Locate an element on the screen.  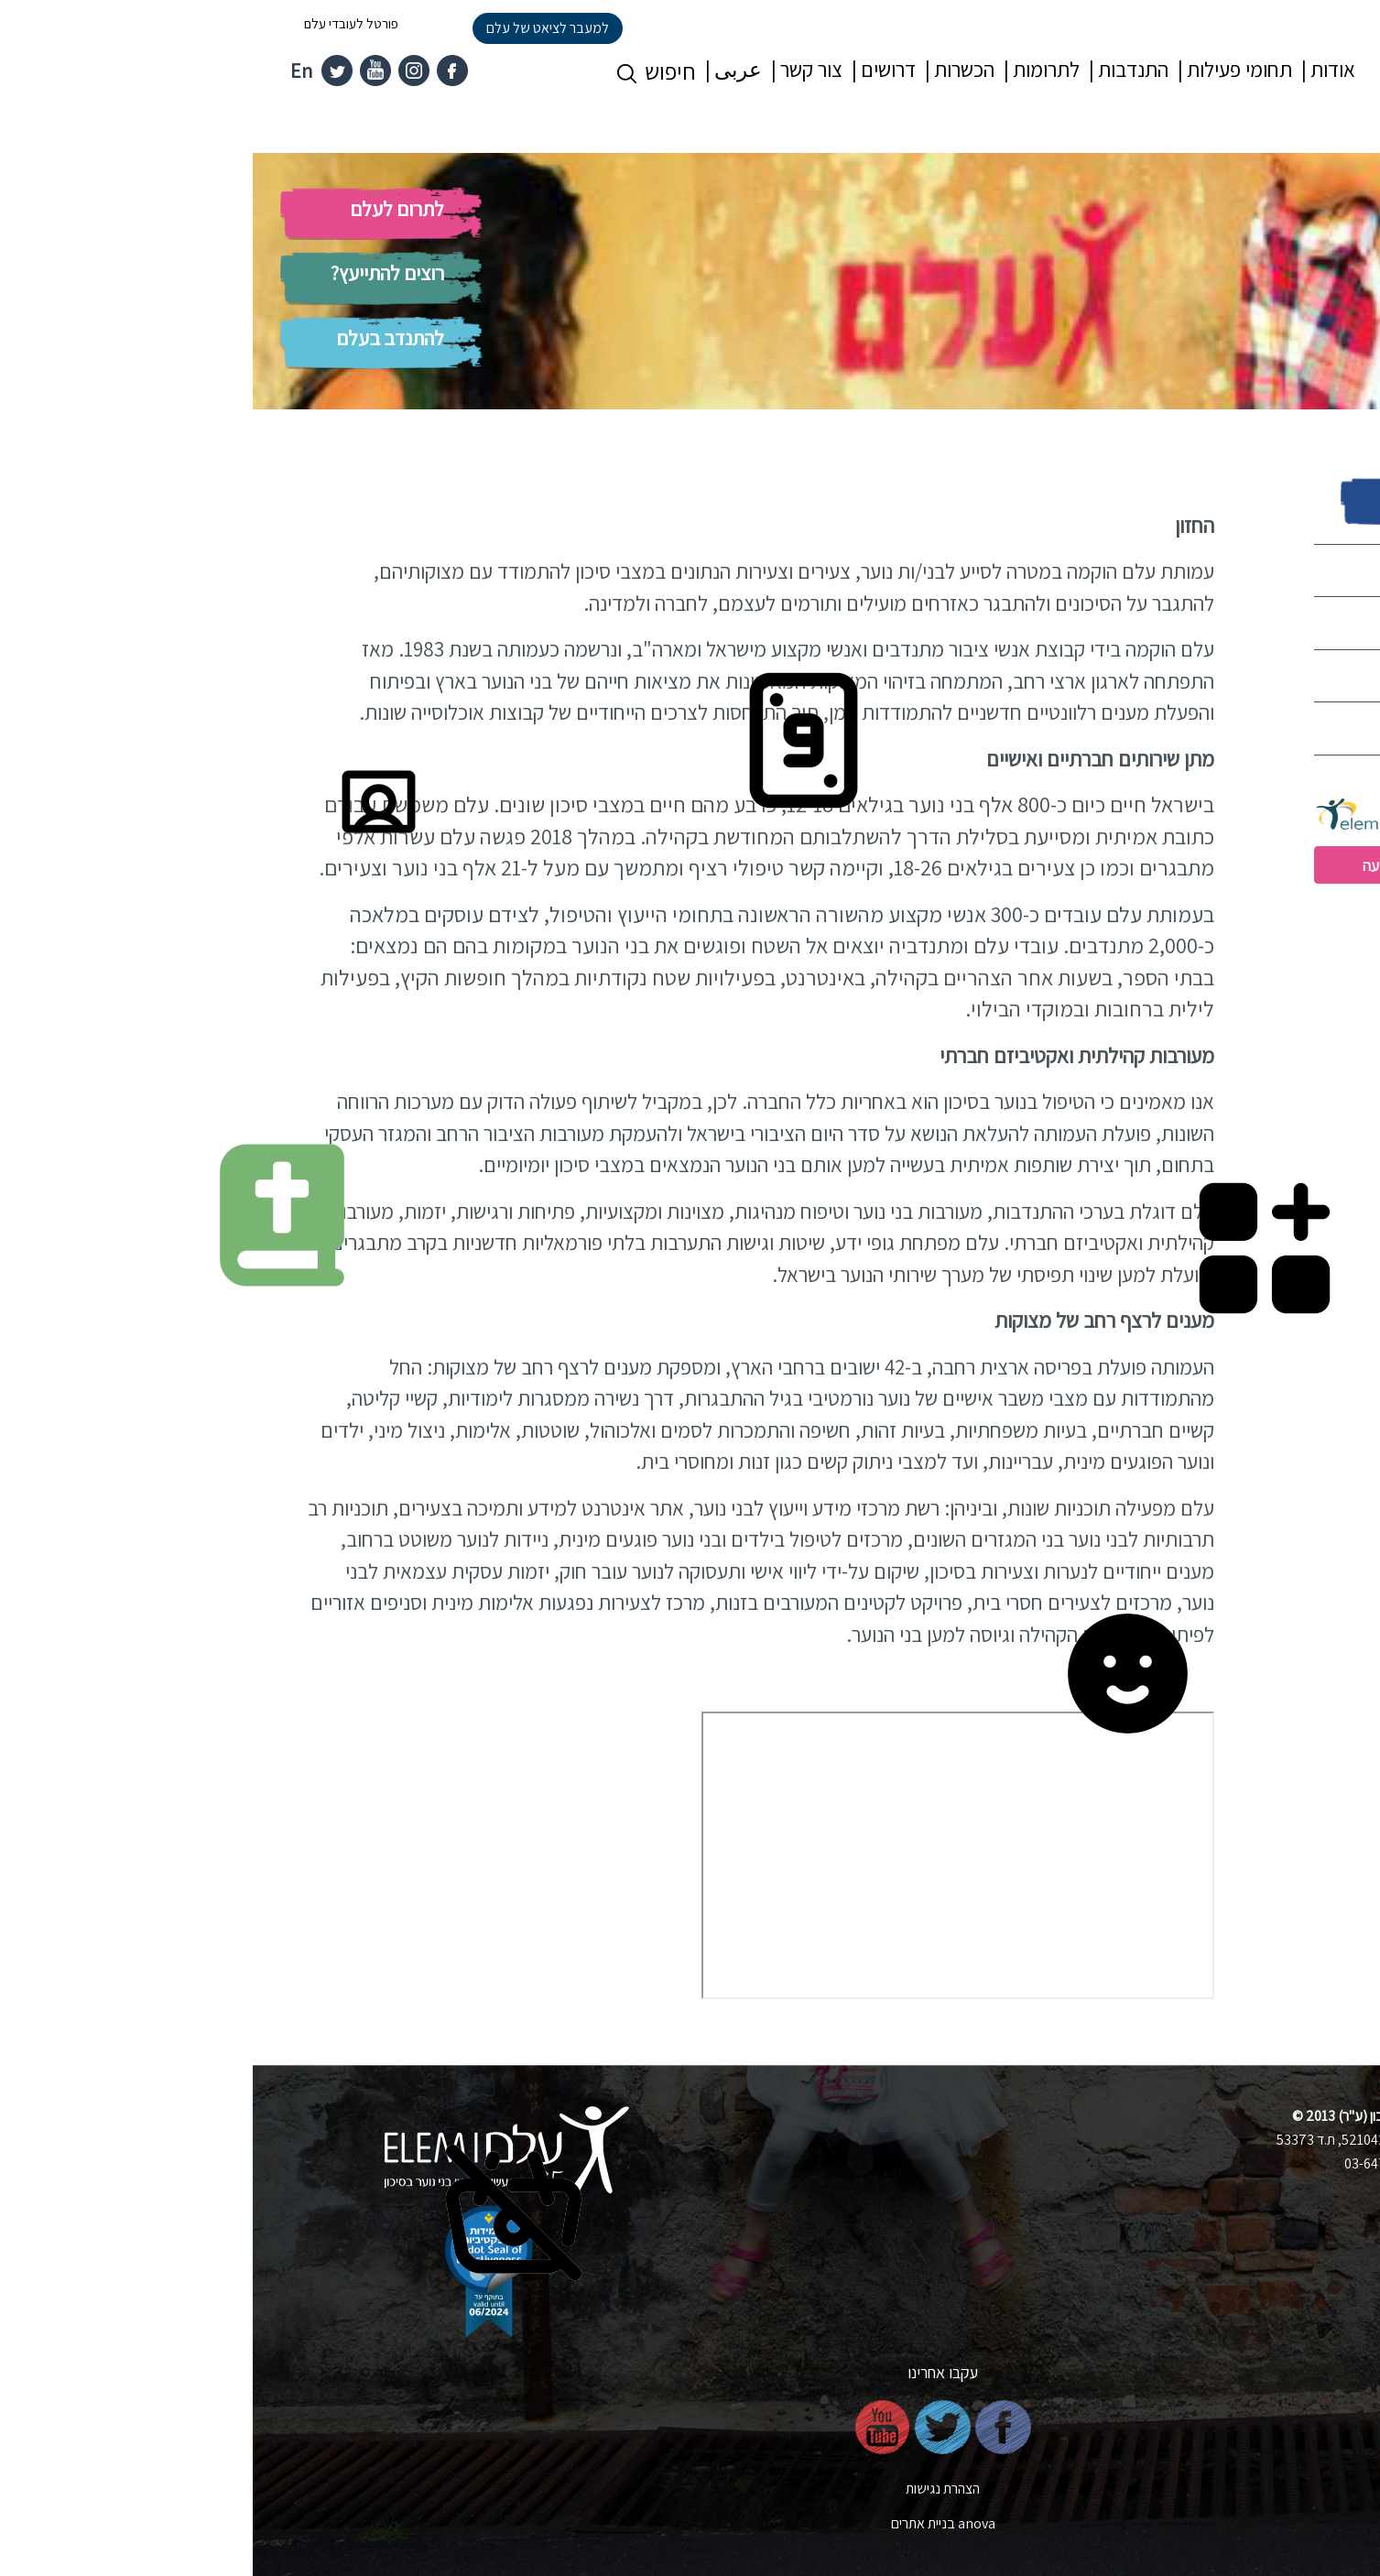
add a reaction or emoji to a message is located at coordinates (1127, 1673).